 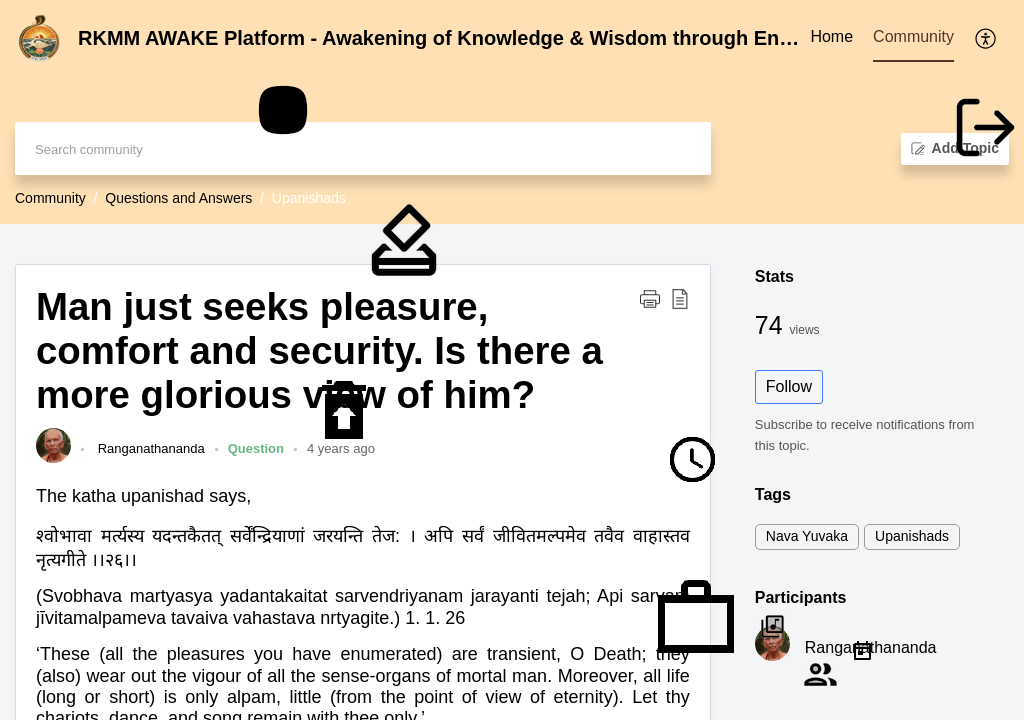 What do you see at coordinates (692, 459) in the screenshot?
I see `view schedule or upcoming events` at bounding box center [692, 459].